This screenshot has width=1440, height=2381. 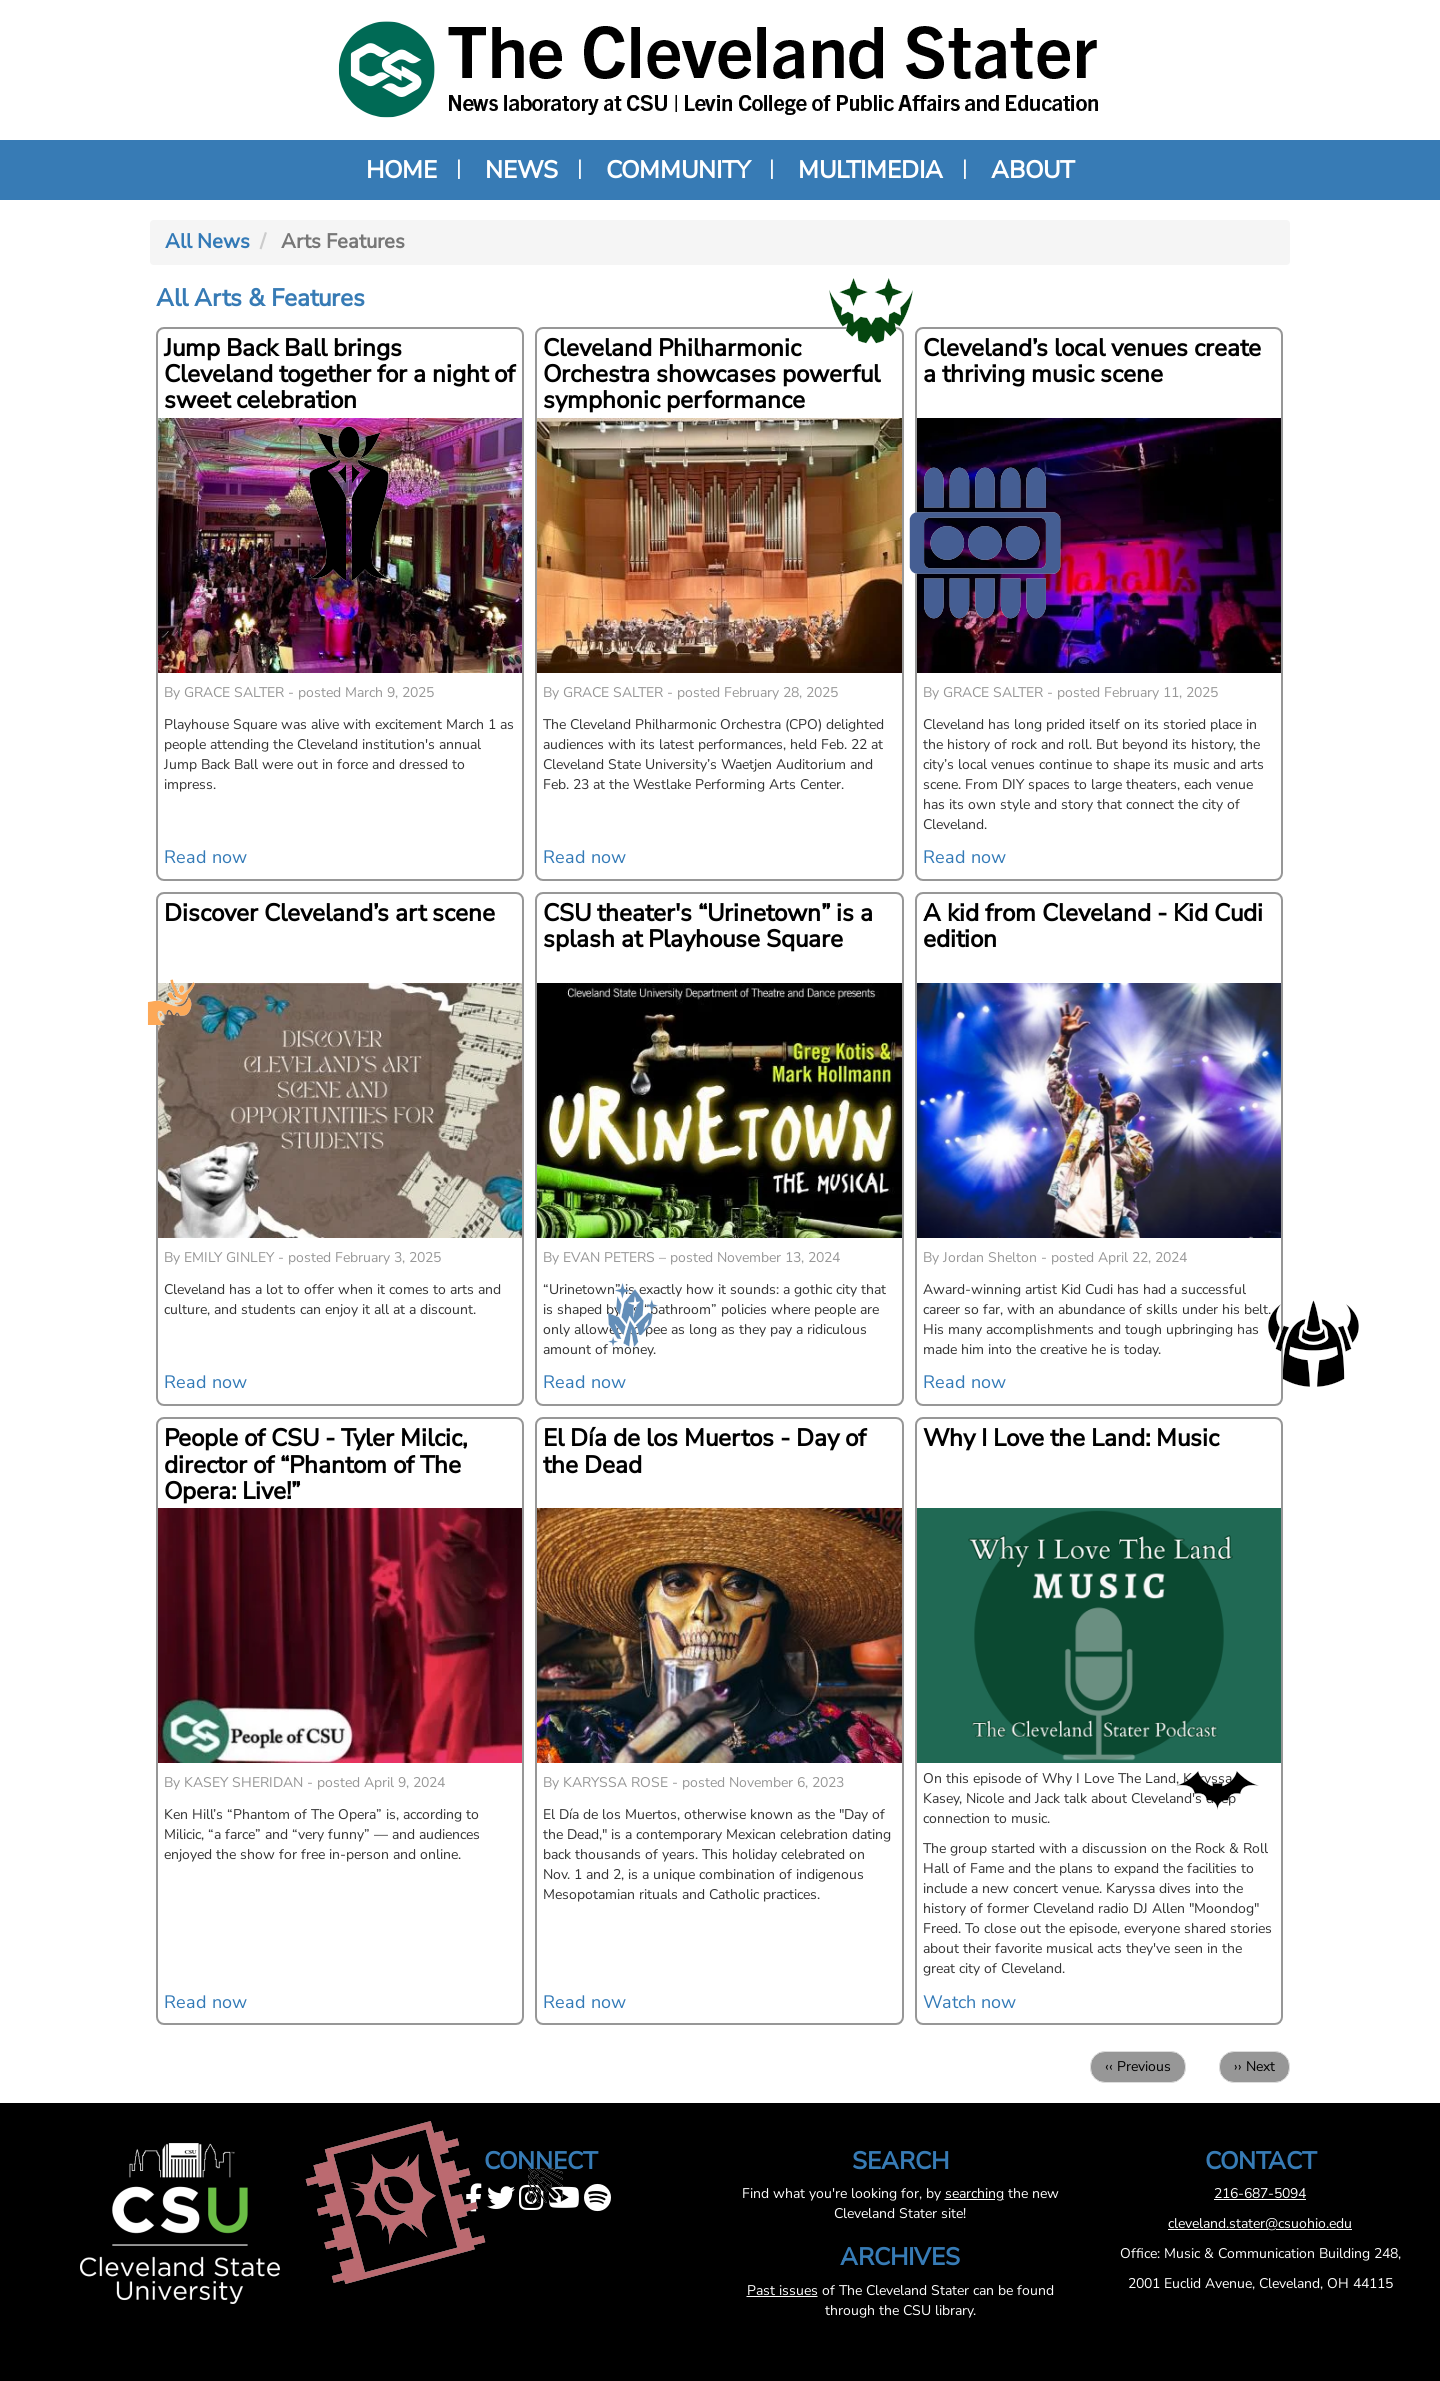 What do you see at coordinates (545, 2185) in the screenshot?
I see `represents the andromeda galaxy or cosmic chain element` at bounding box center [545, 2185].